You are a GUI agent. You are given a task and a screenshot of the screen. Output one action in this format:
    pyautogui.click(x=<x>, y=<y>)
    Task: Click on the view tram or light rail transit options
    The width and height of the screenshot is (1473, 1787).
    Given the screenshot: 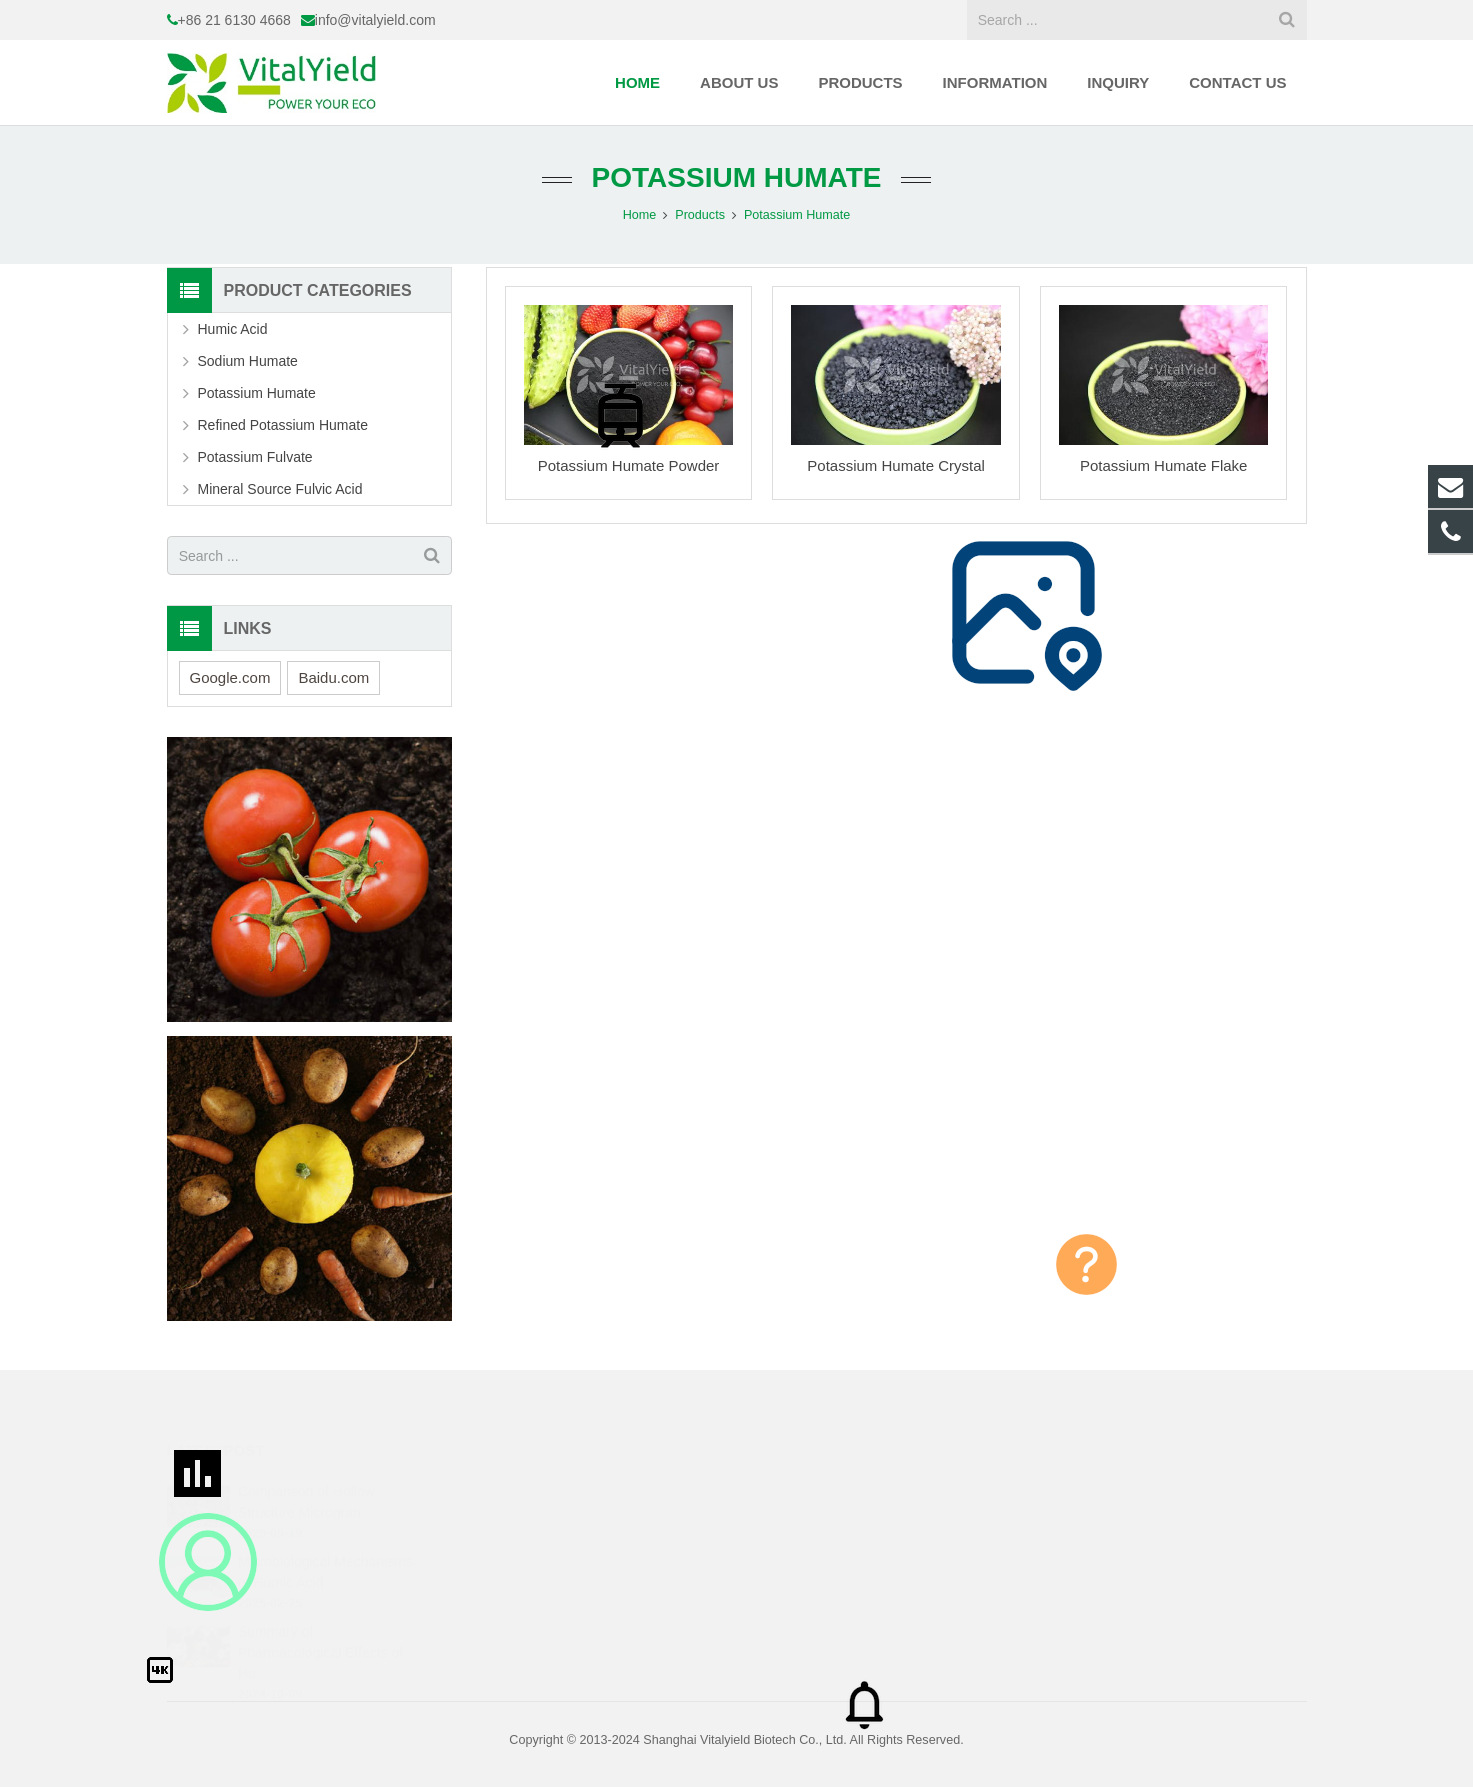 What is the action you would take?
    pyautogui.click(x=620, y=415)
    